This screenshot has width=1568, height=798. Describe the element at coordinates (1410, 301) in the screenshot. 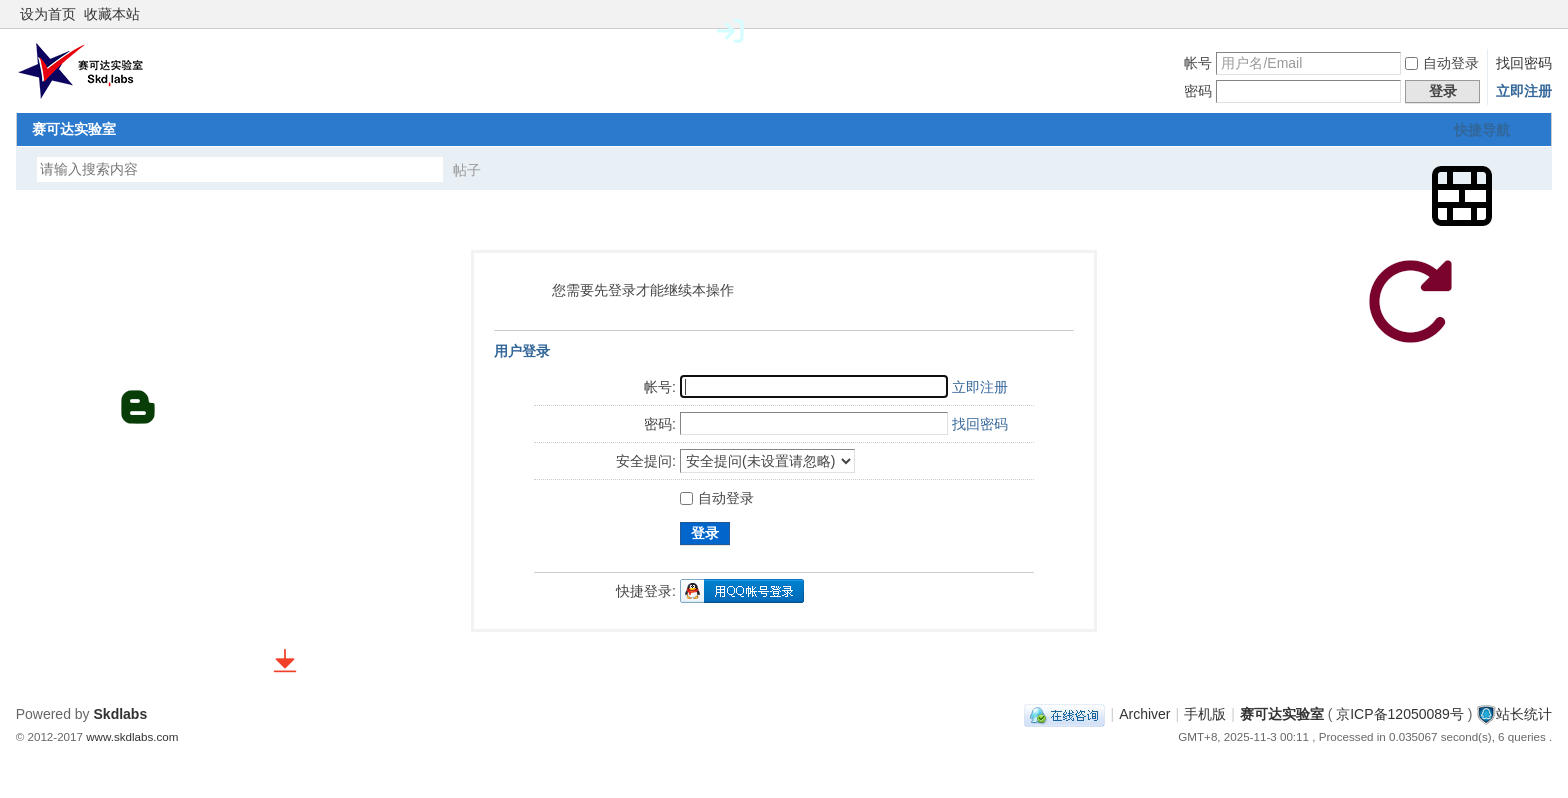

I see `redo the last undone action` at that location.